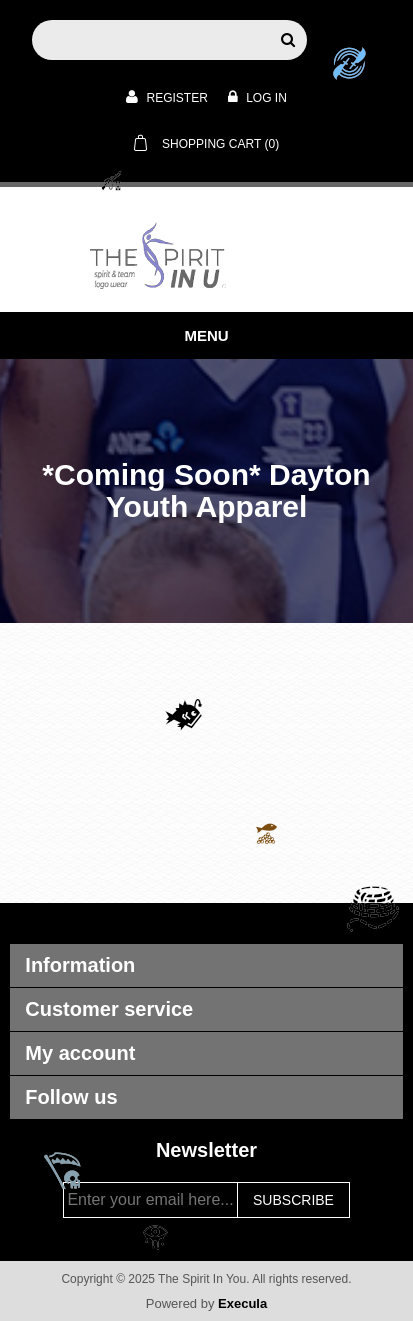  What do you see at coordinates (183, 714) in the screenshot?
I see `deep sea or ocean-themed game element` at bounding box center [183, 714].